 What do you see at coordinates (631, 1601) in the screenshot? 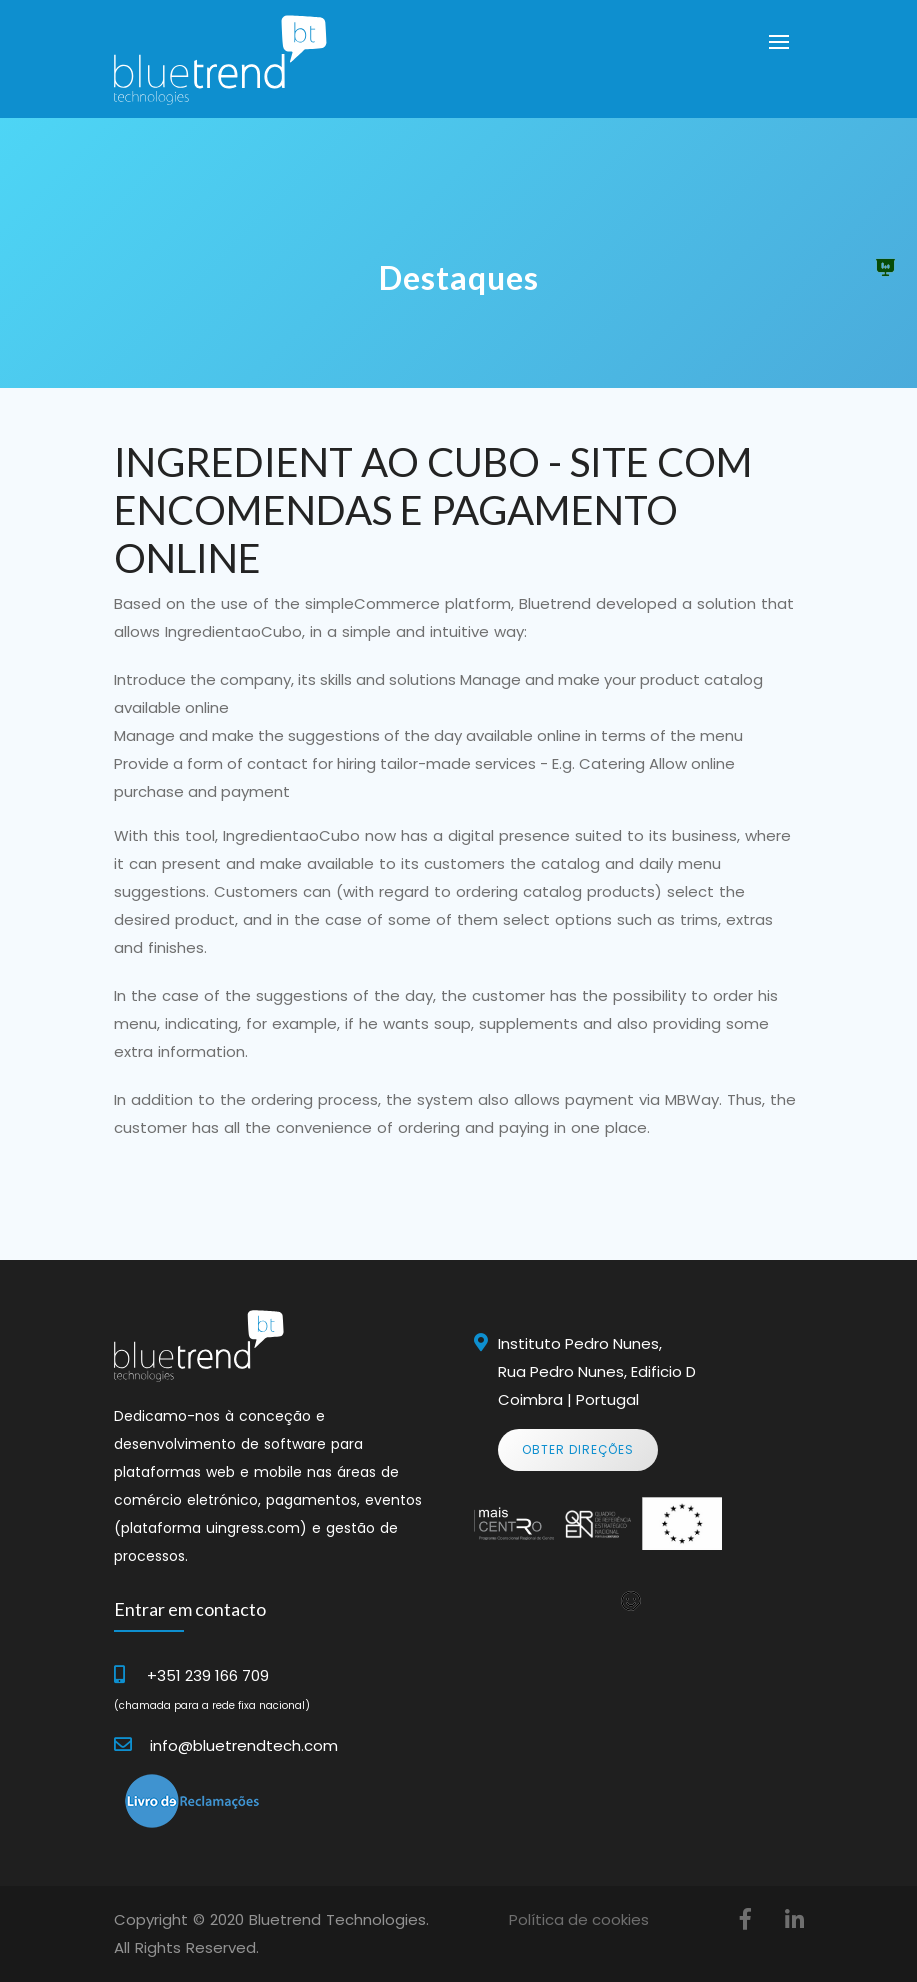
I see `add a sticker to your message` at bounding box center [631, 1601].